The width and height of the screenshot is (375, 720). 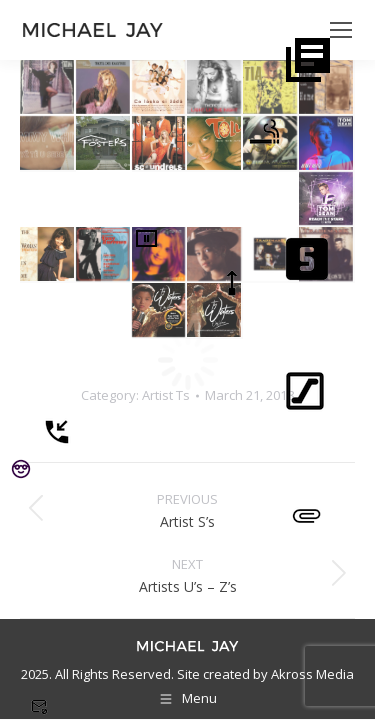 I want to click on select nerd or geeky mood/reaction, so click(x=21, y=469).